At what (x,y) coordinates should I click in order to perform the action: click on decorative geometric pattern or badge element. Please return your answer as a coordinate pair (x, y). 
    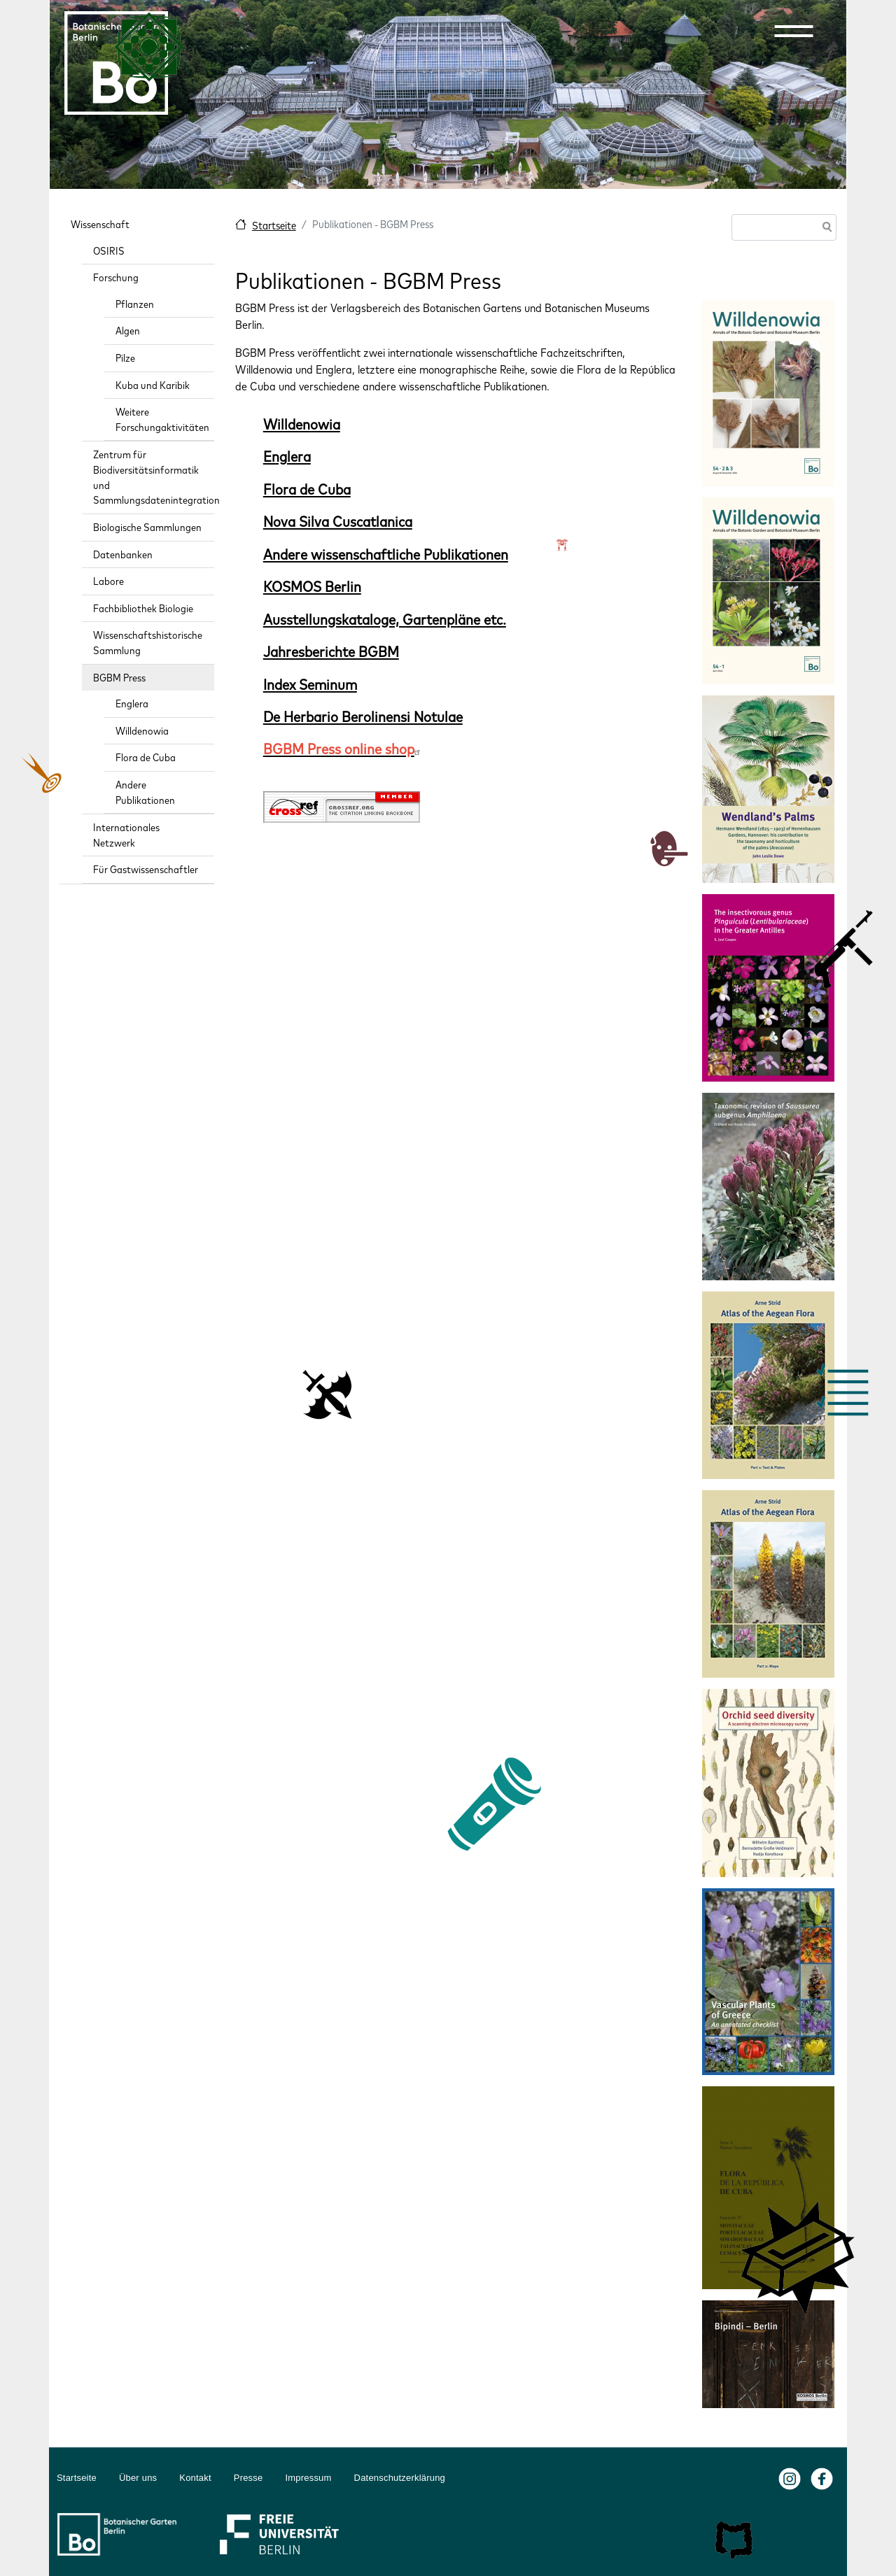
    Looking at the image, I should click on (149, 47).